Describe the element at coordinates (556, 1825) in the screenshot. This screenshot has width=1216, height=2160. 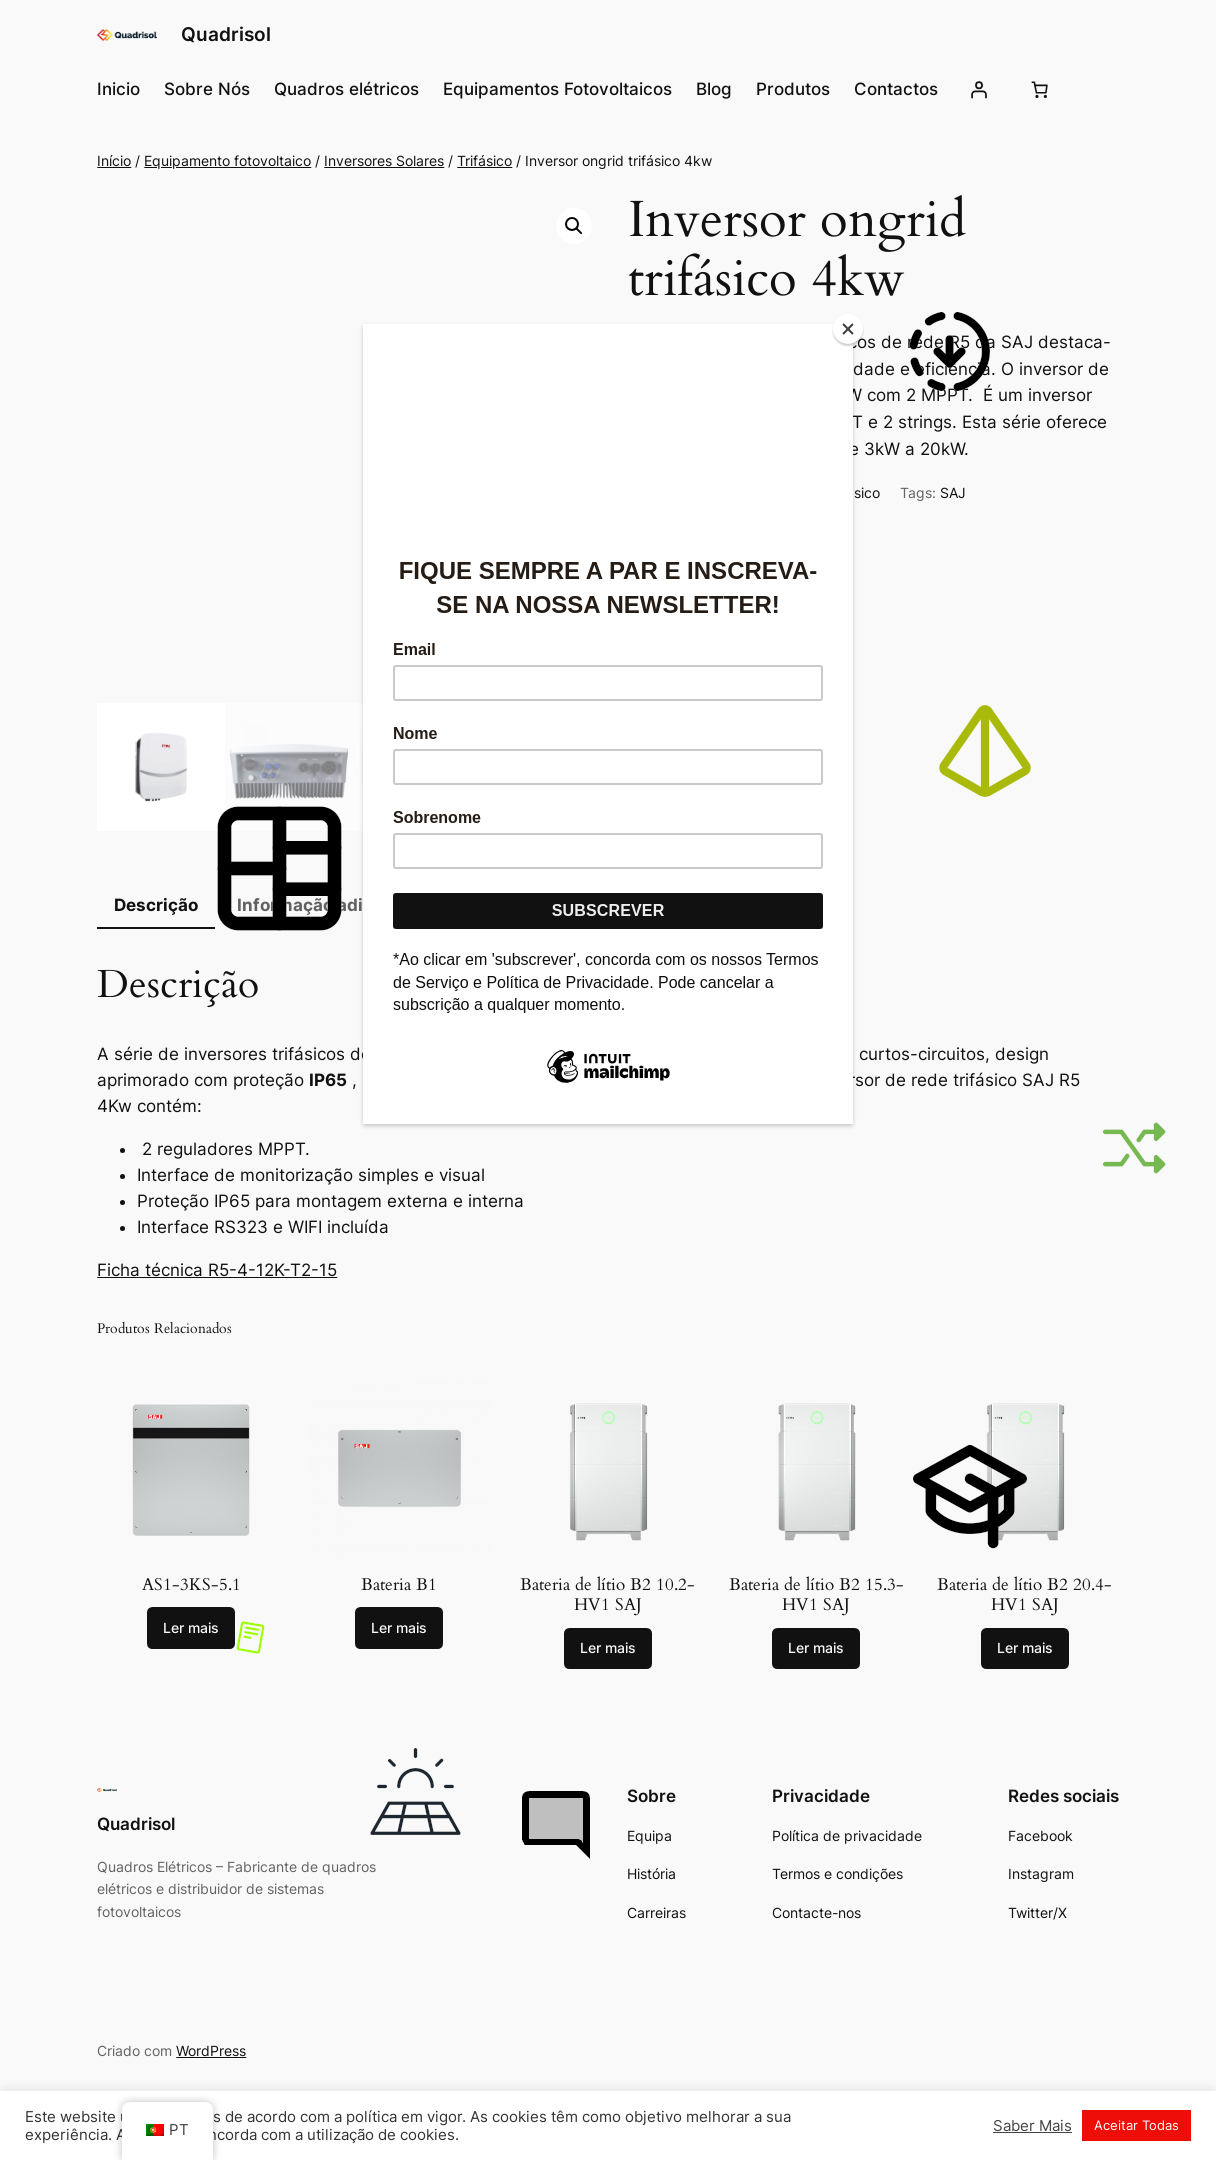
I see `open comments or discussion` at that location.